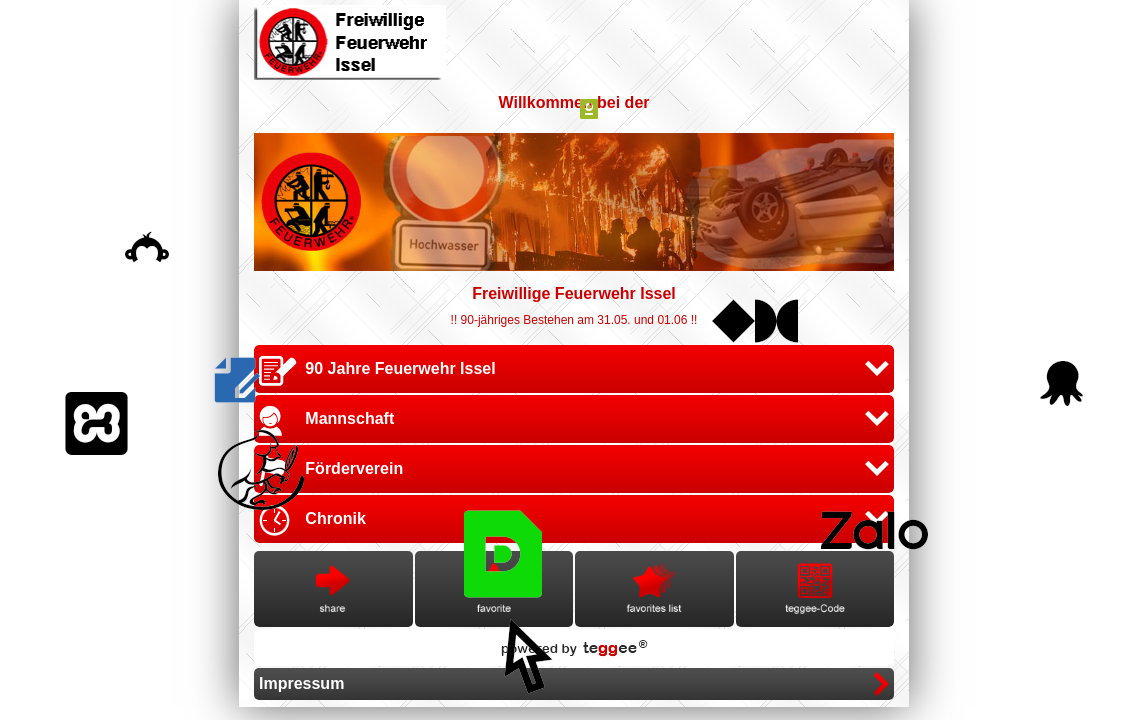 The image size is (1148, 720). I want to click on launch xampp local server application, so click(96, 423).